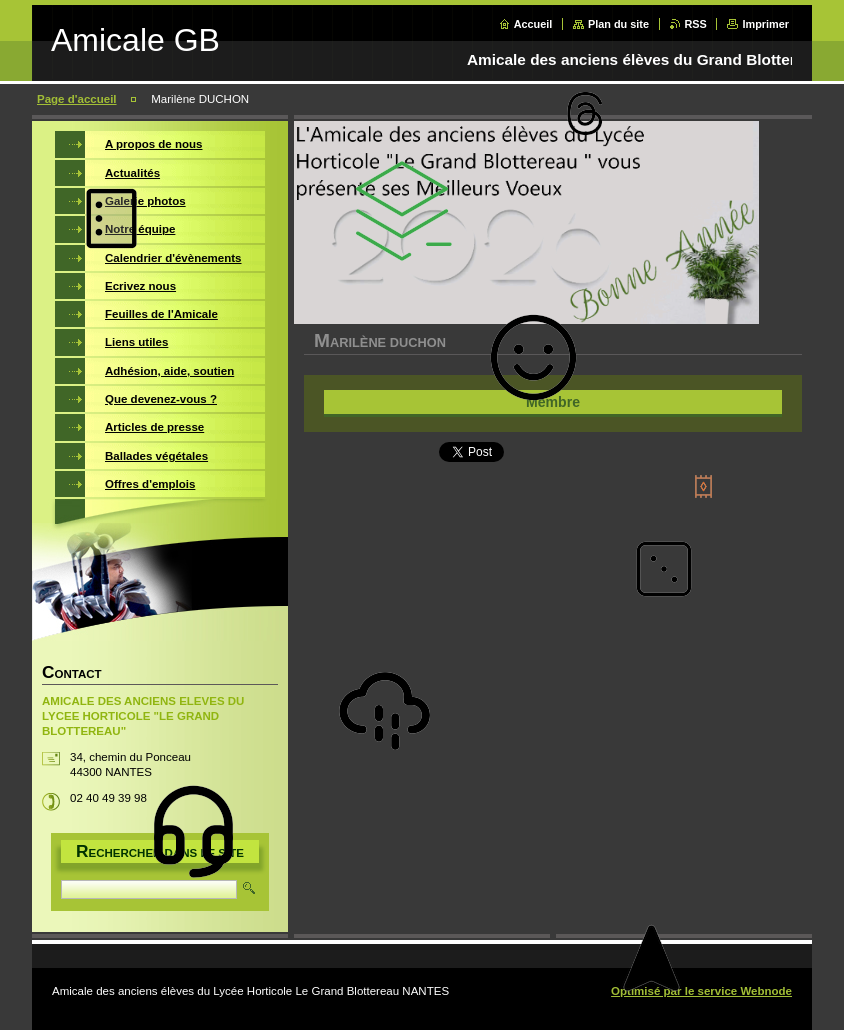 This screenshot has width=844, height=1030. Describe the element at coordinates (193, 829) in the screenshot. I see `contact customer support` at that location.